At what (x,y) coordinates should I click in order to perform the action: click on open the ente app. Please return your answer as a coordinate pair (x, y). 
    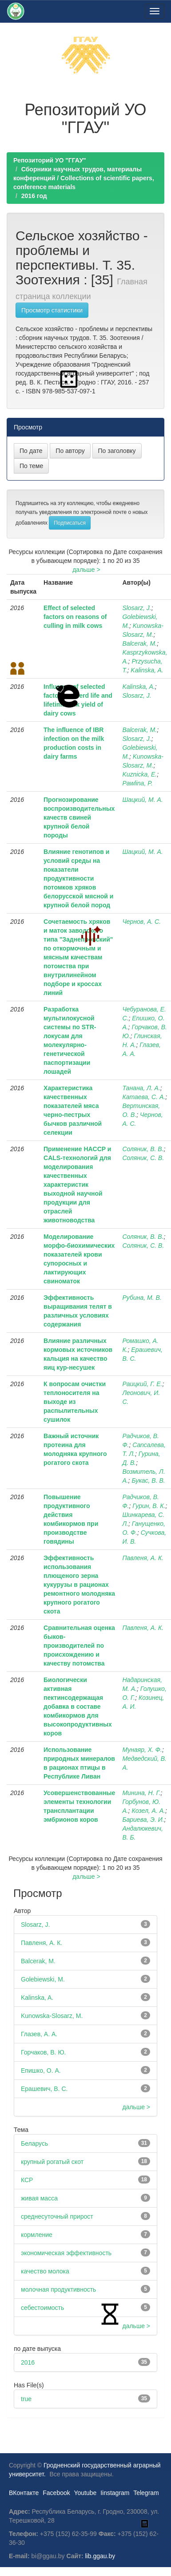
    Looking at the image, I should click on (68, 696).